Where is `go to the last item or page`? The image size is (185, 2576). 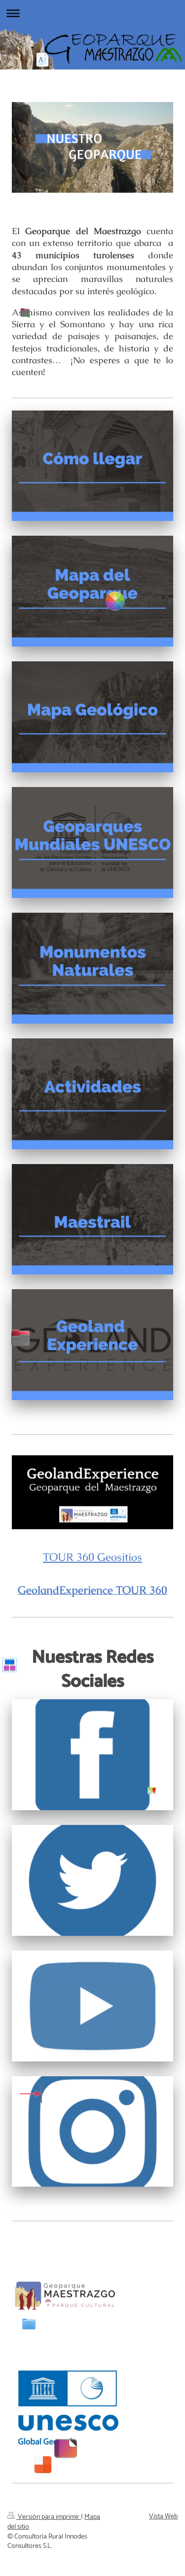 go to the last item or page is located at coordinates (31, 2094).